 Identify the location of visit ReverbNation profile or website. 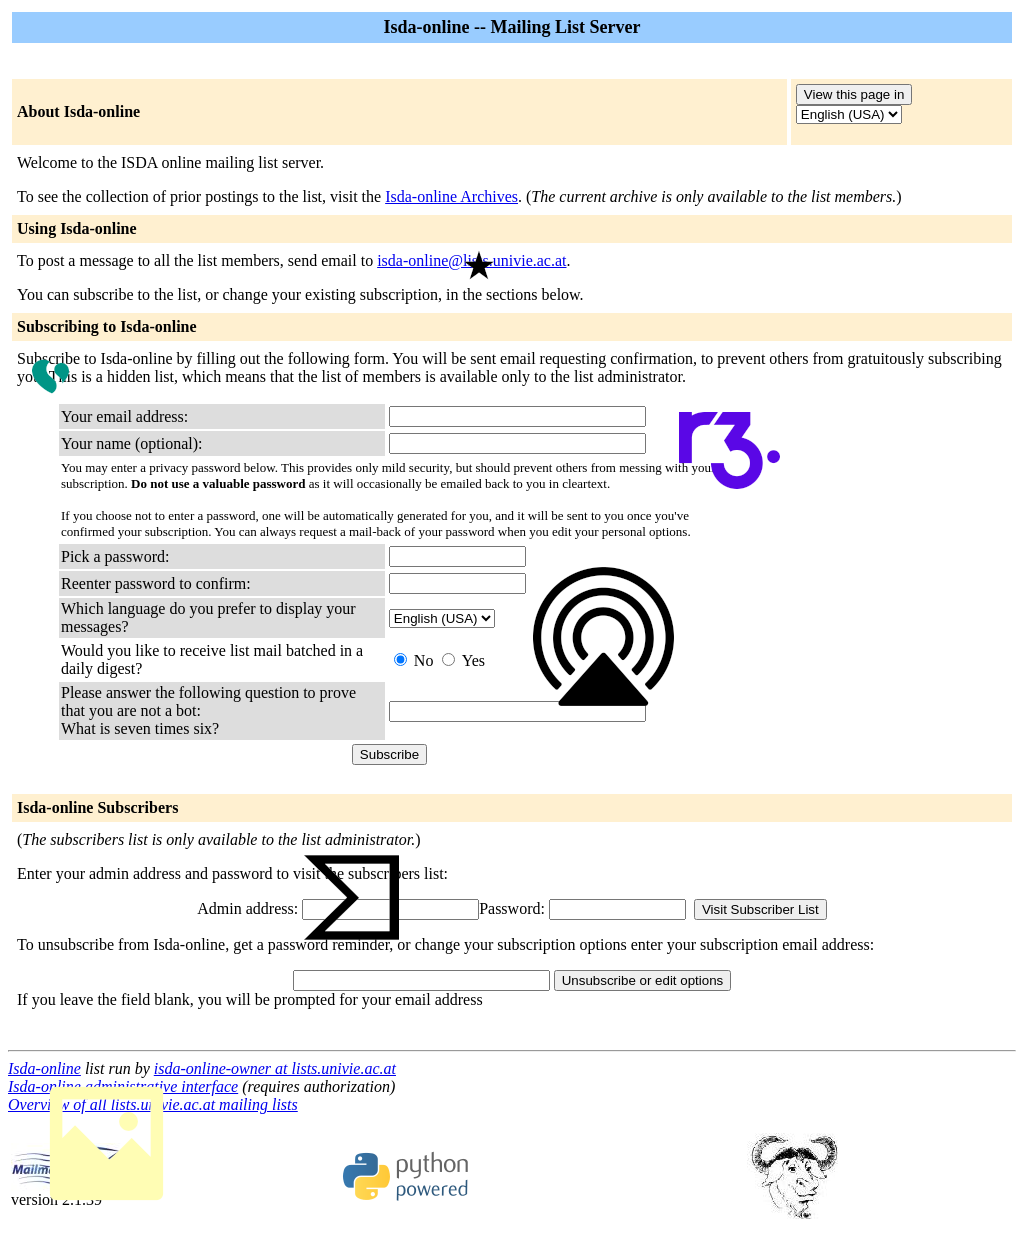
(479, 265).